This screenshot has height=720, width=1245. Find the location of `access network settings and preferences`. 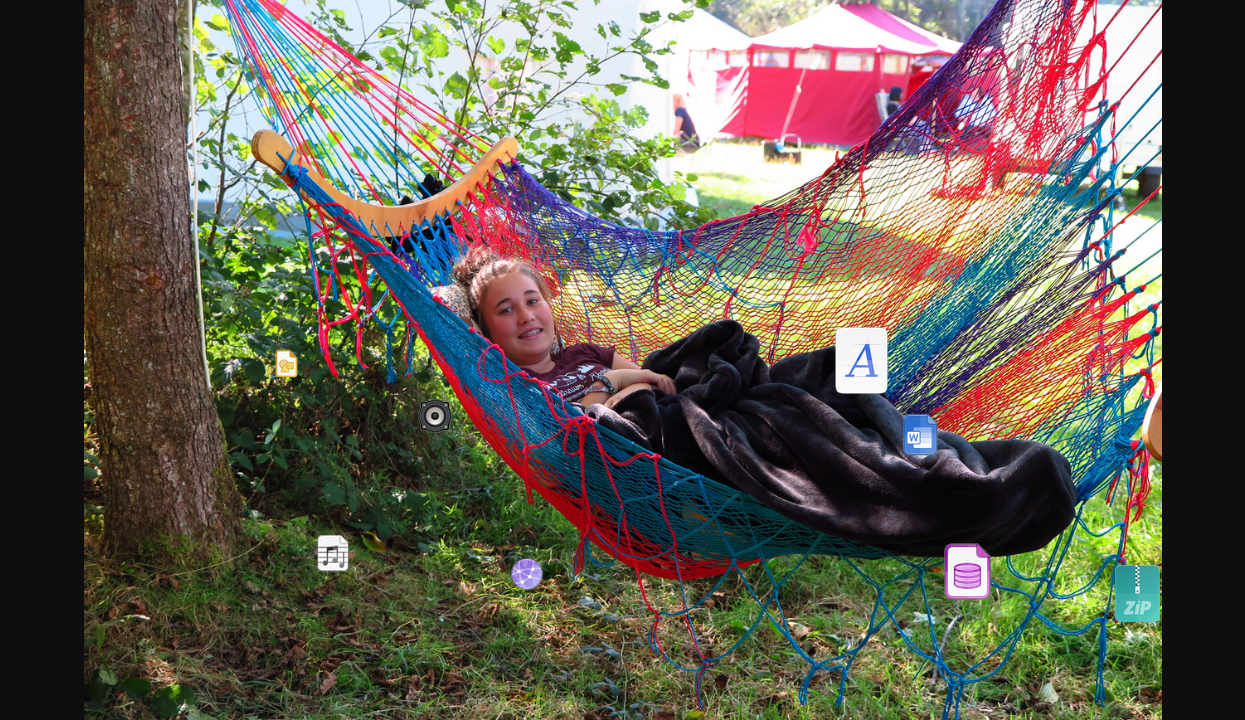

access network settings and preferences is located at coordinates (527, 574).